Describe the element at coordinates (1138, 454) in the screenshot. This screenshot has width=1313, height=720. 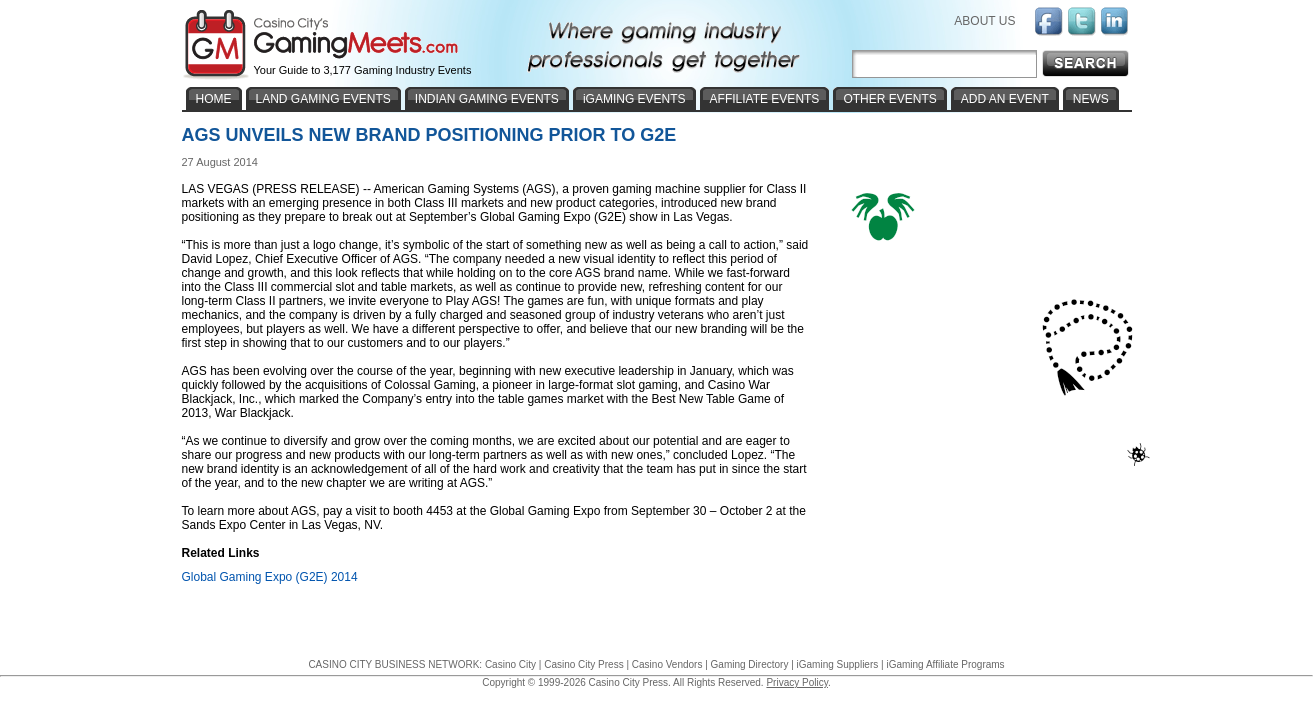
I see `report a bug or software issue` at that location.